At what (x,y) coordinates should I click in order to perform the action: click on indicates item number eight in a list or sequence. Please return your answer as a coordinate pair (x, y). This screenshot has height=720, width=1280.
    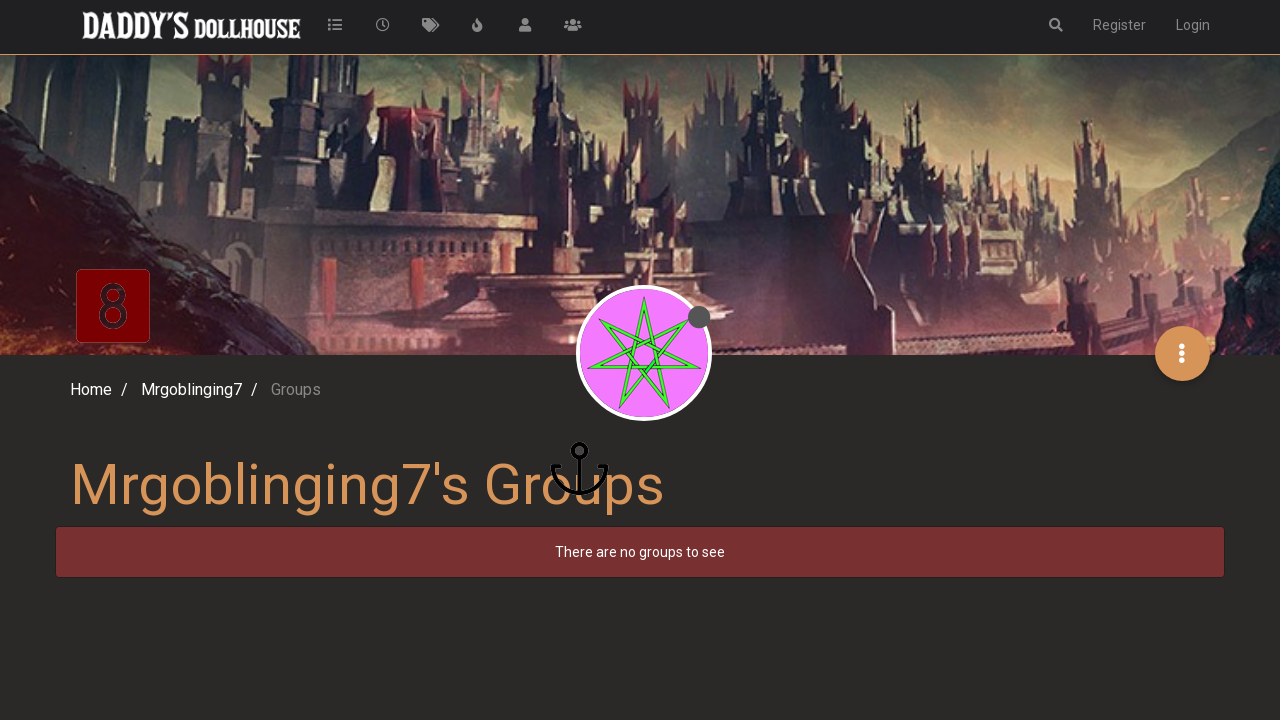
    Looking at the image, I should click on (113, 306).